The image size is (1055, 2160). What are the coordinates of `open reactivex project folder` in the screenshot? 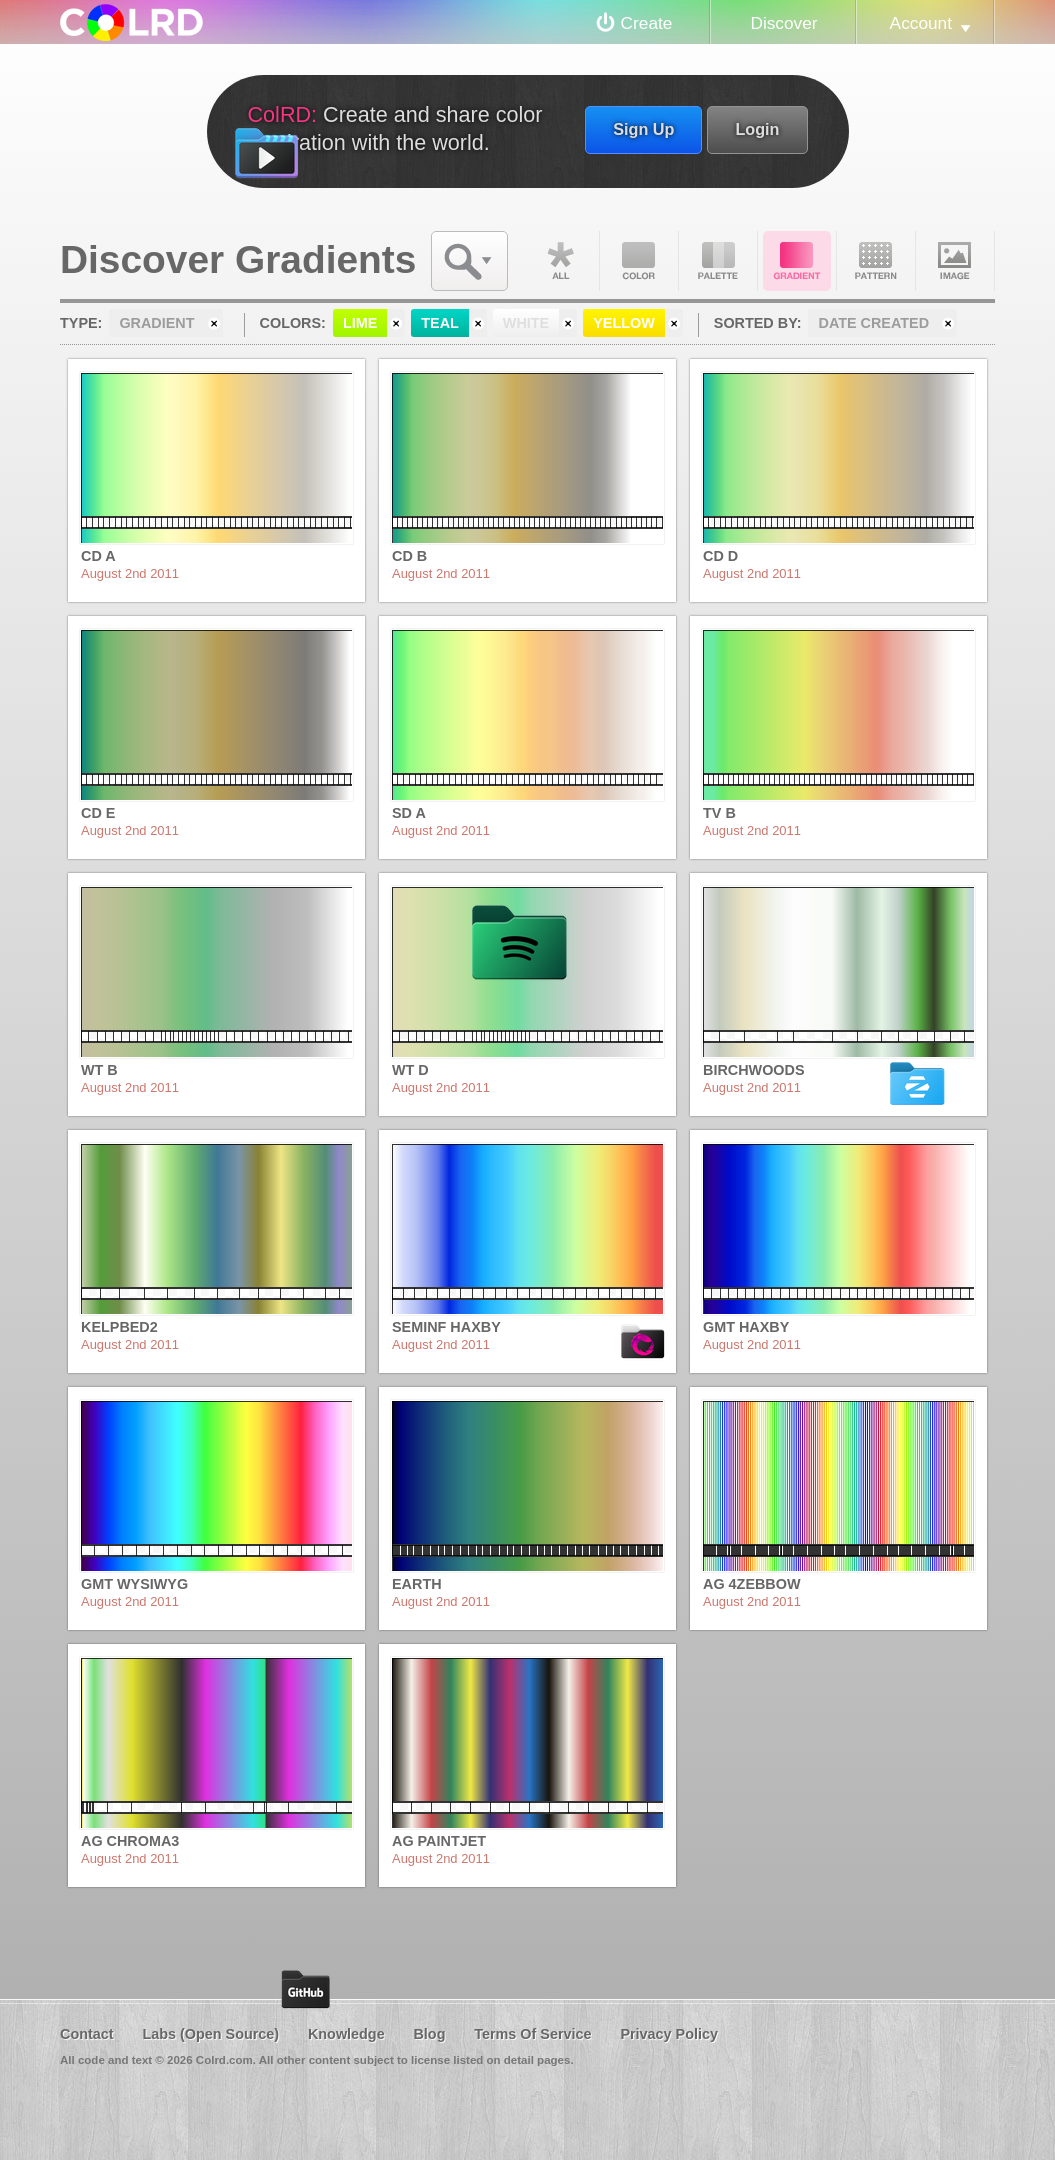 It's located at (642, 1342).